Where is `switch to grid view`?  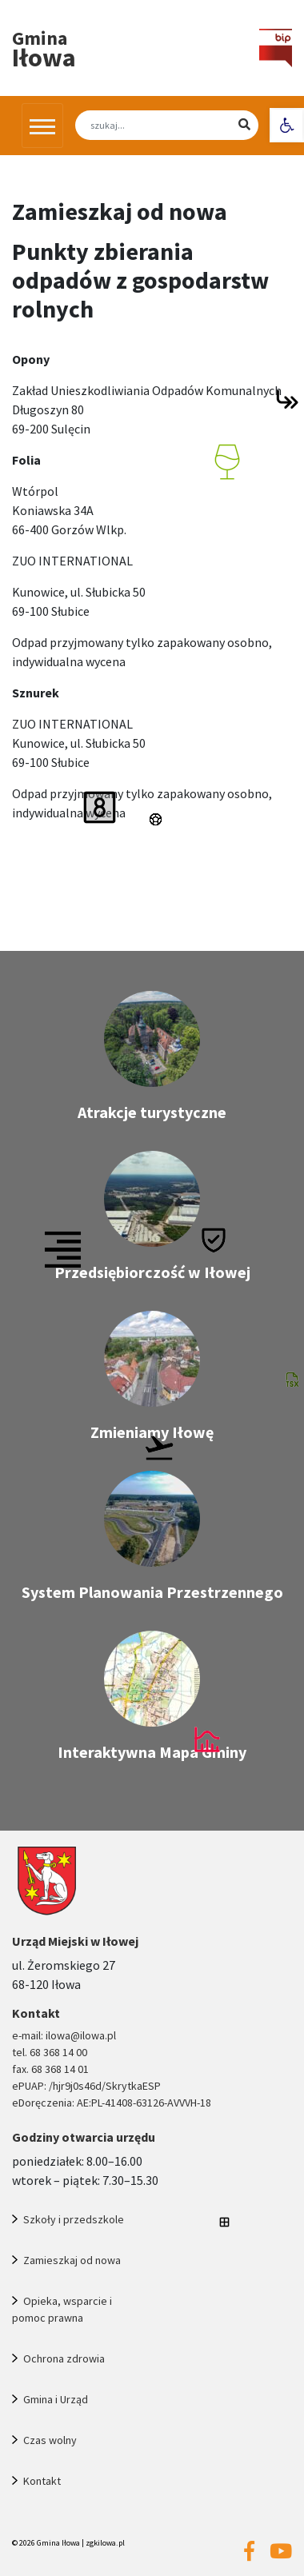 switch to grid view is located at coordinates (224, 2222).